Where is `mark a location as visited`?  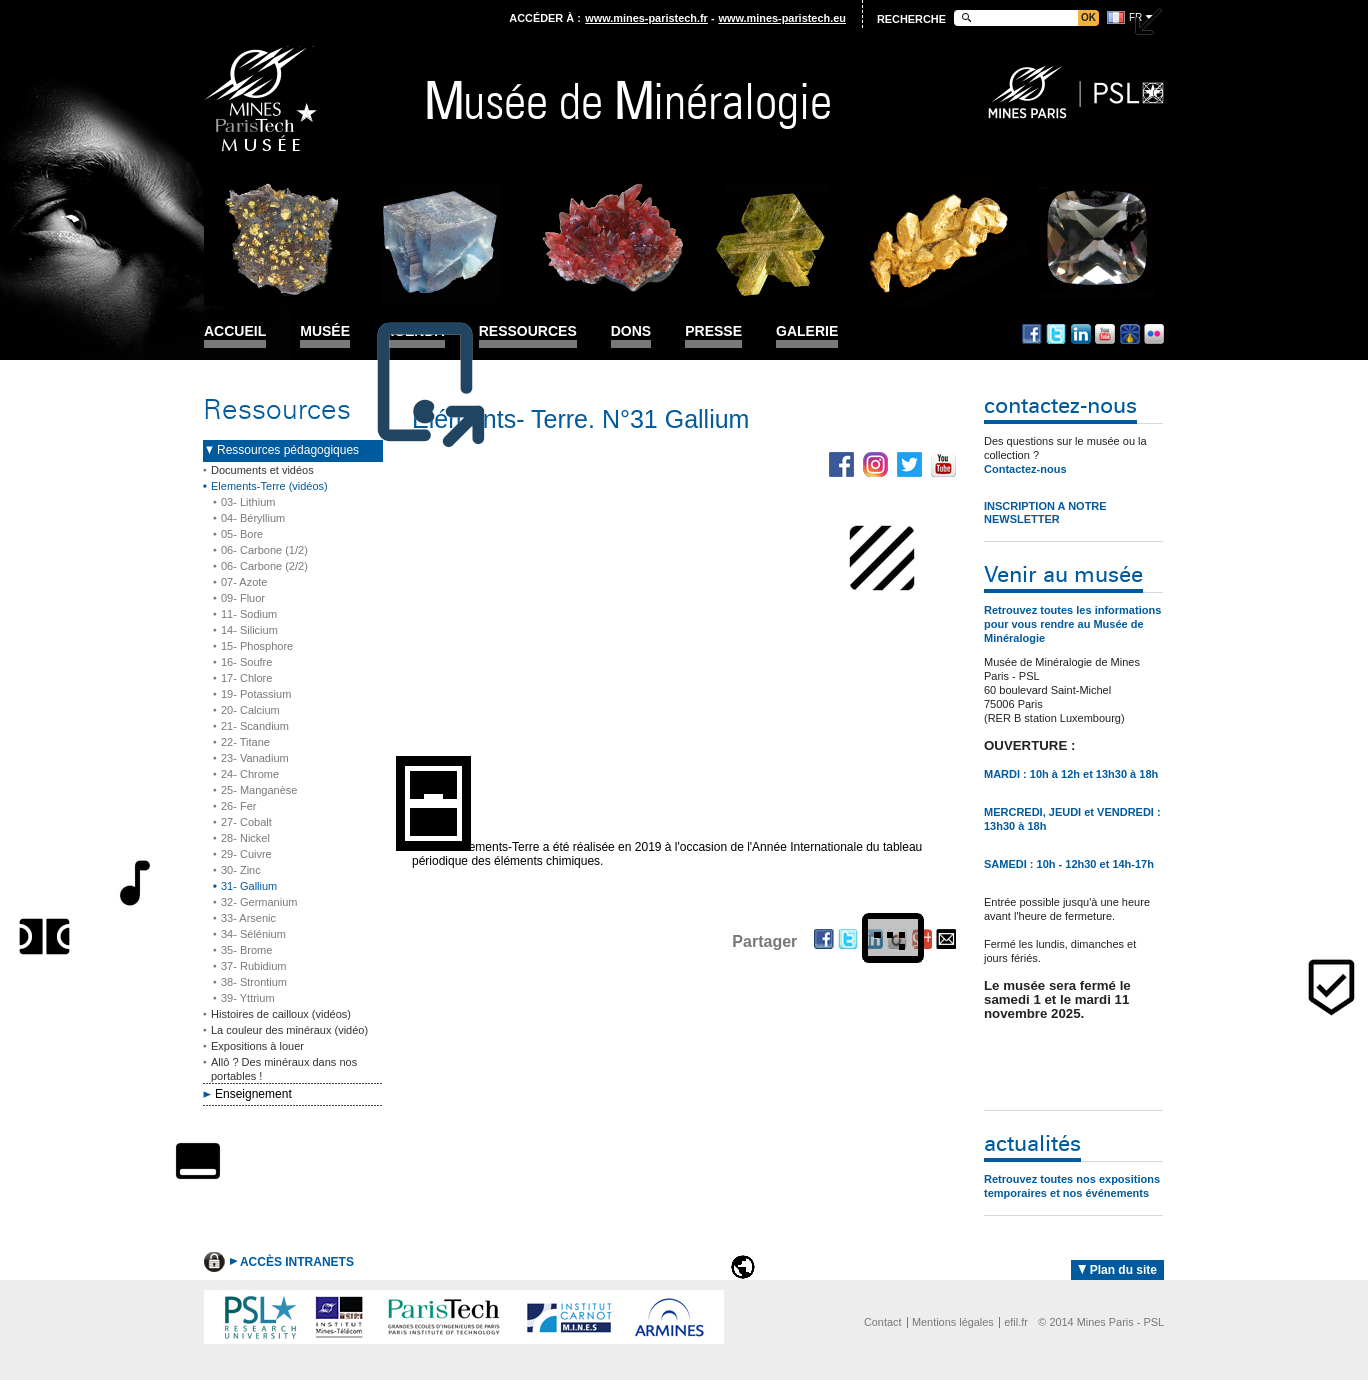 mark a location as visited is located at coordinates (1331, 987).